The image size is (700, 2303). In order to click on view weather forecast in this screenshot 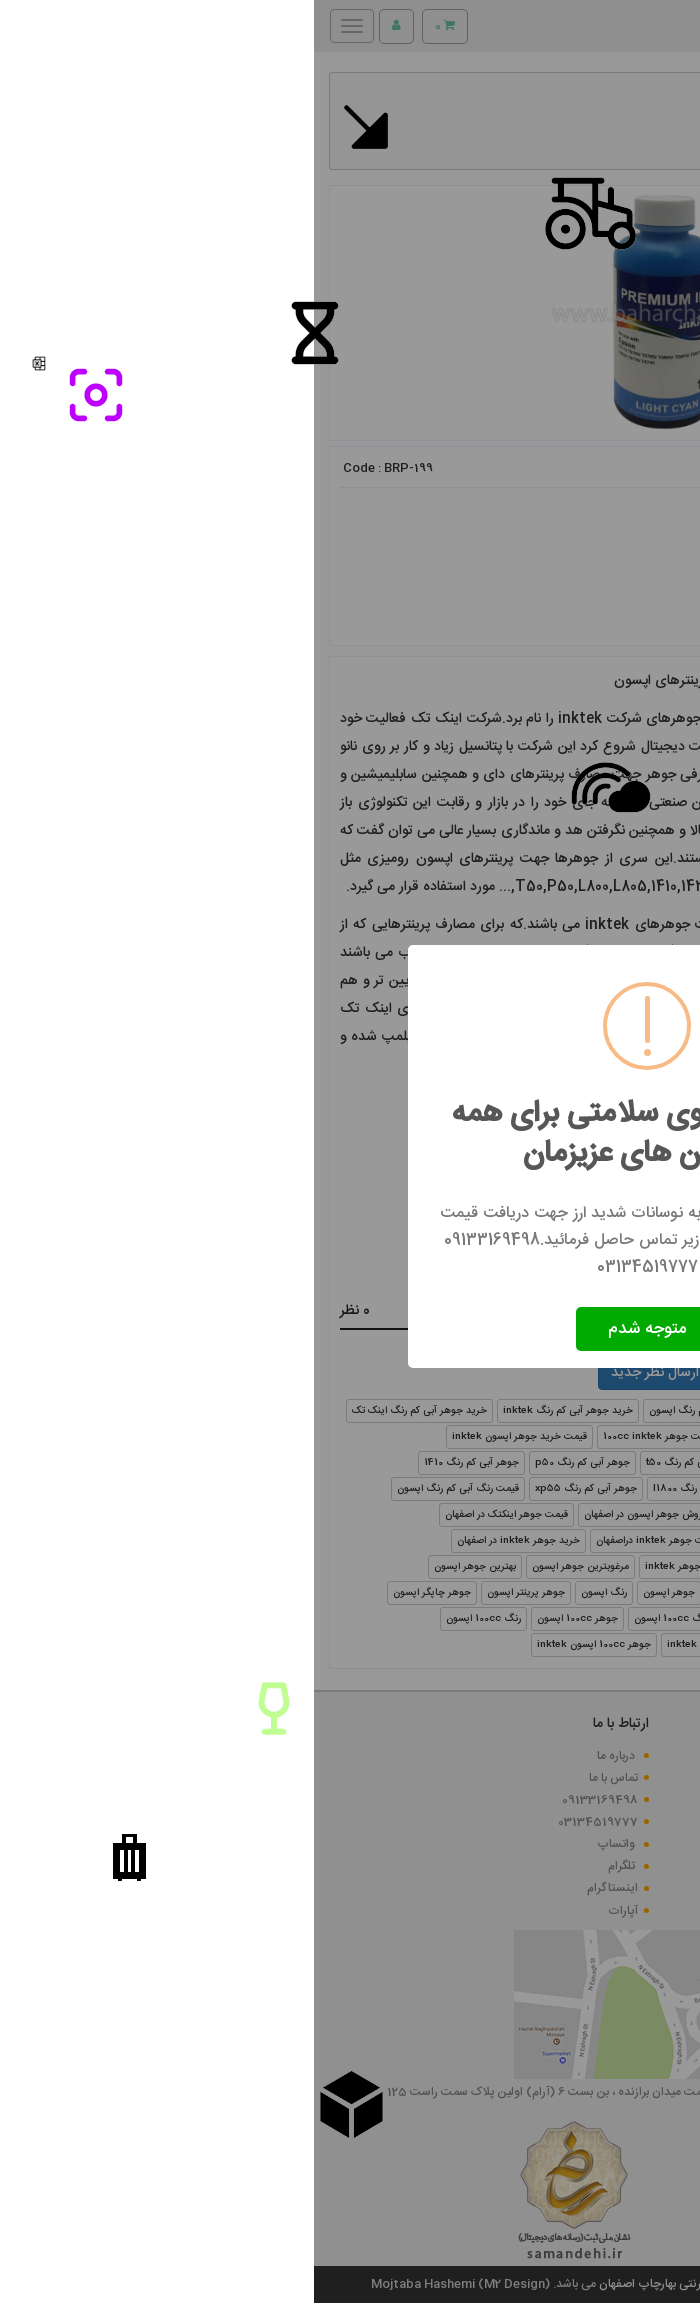, I will do `click(611, 786)`.